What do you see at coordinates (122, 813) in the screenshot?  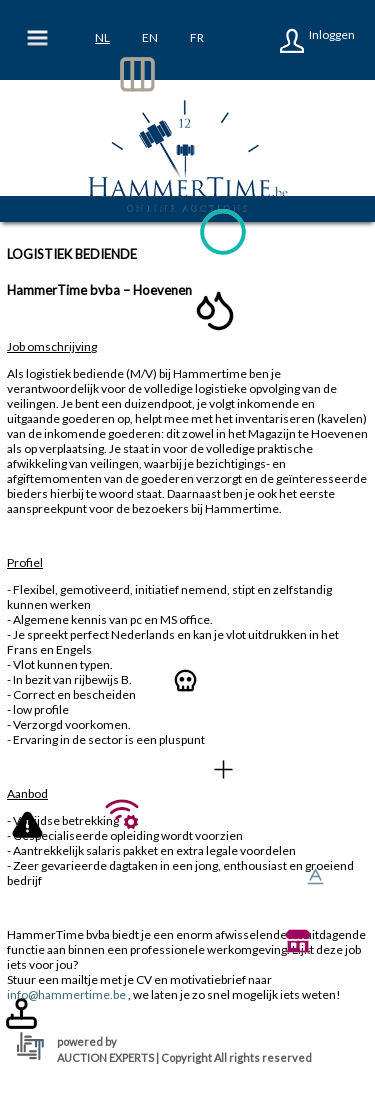 I see `access wifi settings` at bounding box center [122, 813].